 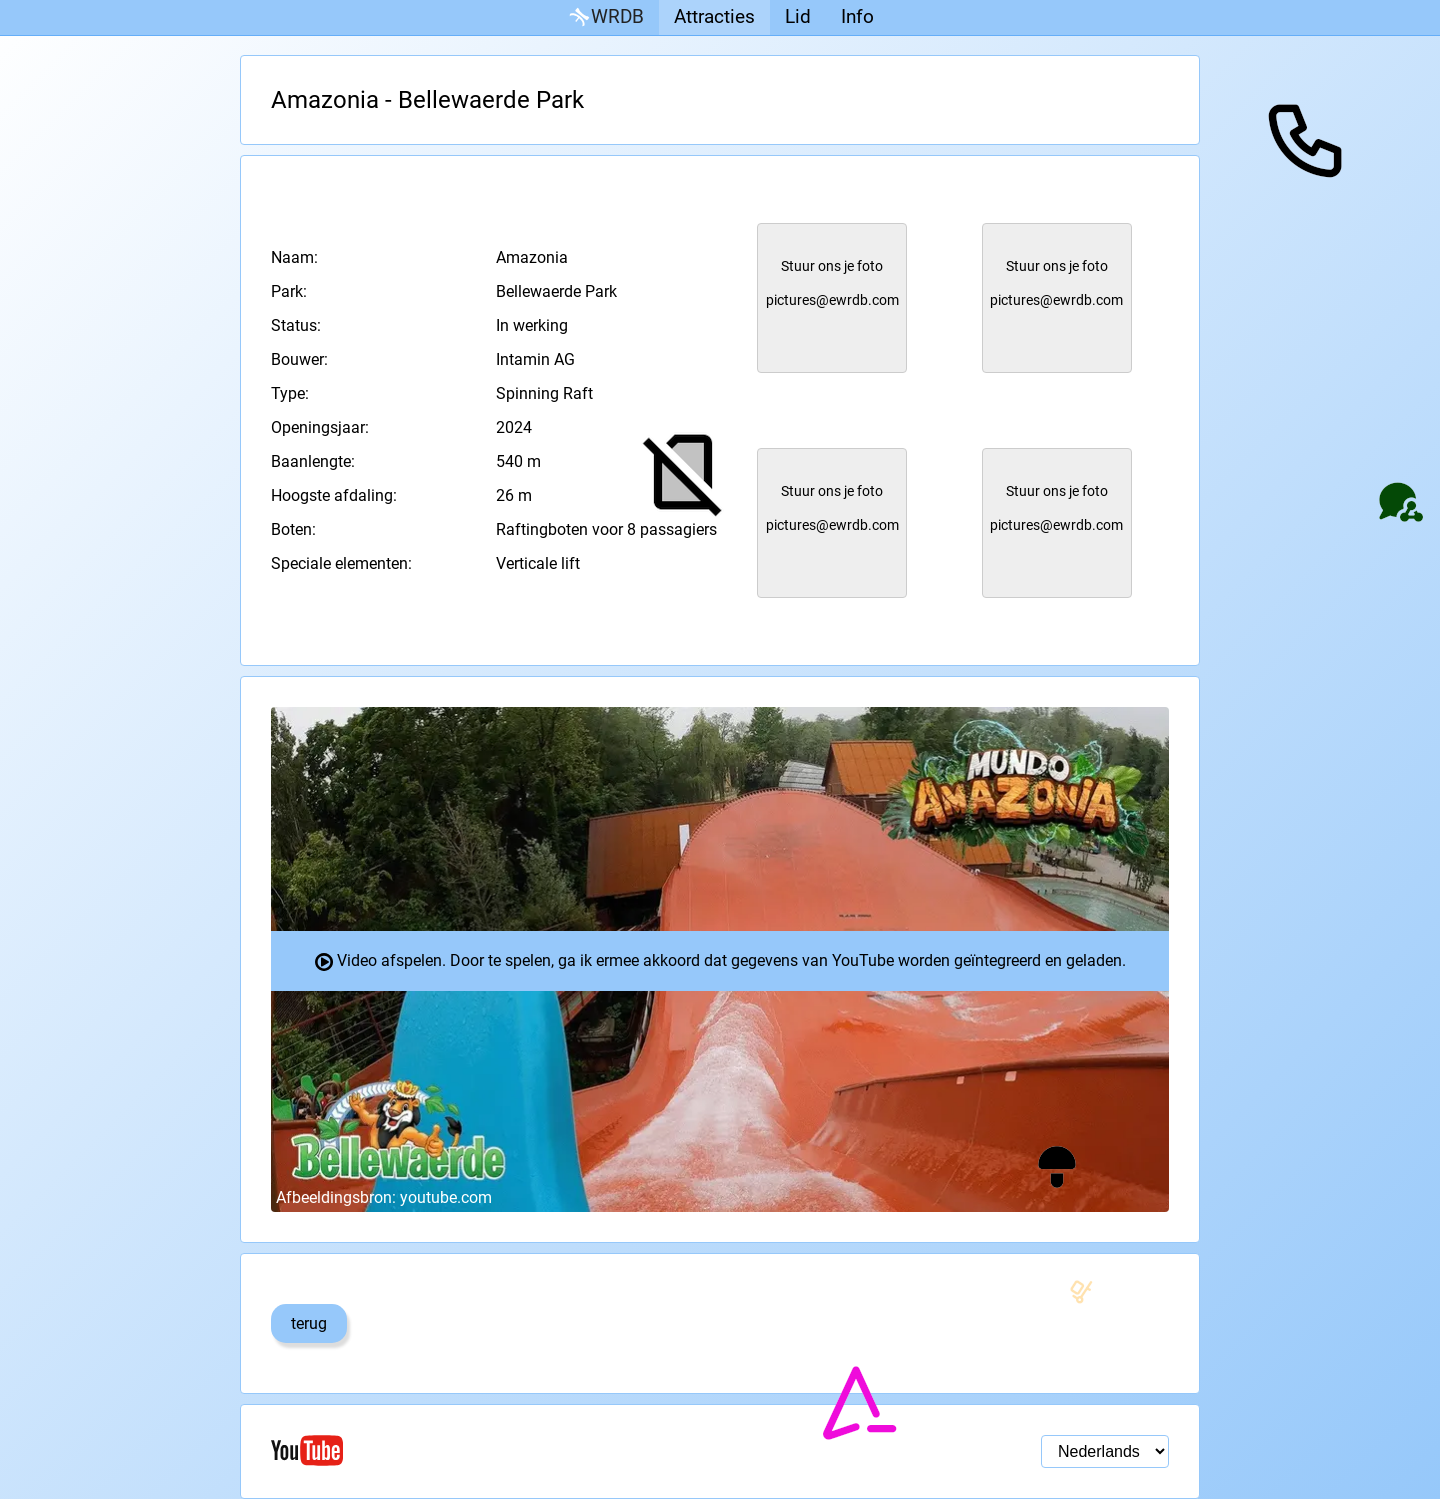 What do you see at coordinates (1057, 1167) in the screenshot?
I see `browse or access food/ingredient categories` at bounding box center [1057, 1167].